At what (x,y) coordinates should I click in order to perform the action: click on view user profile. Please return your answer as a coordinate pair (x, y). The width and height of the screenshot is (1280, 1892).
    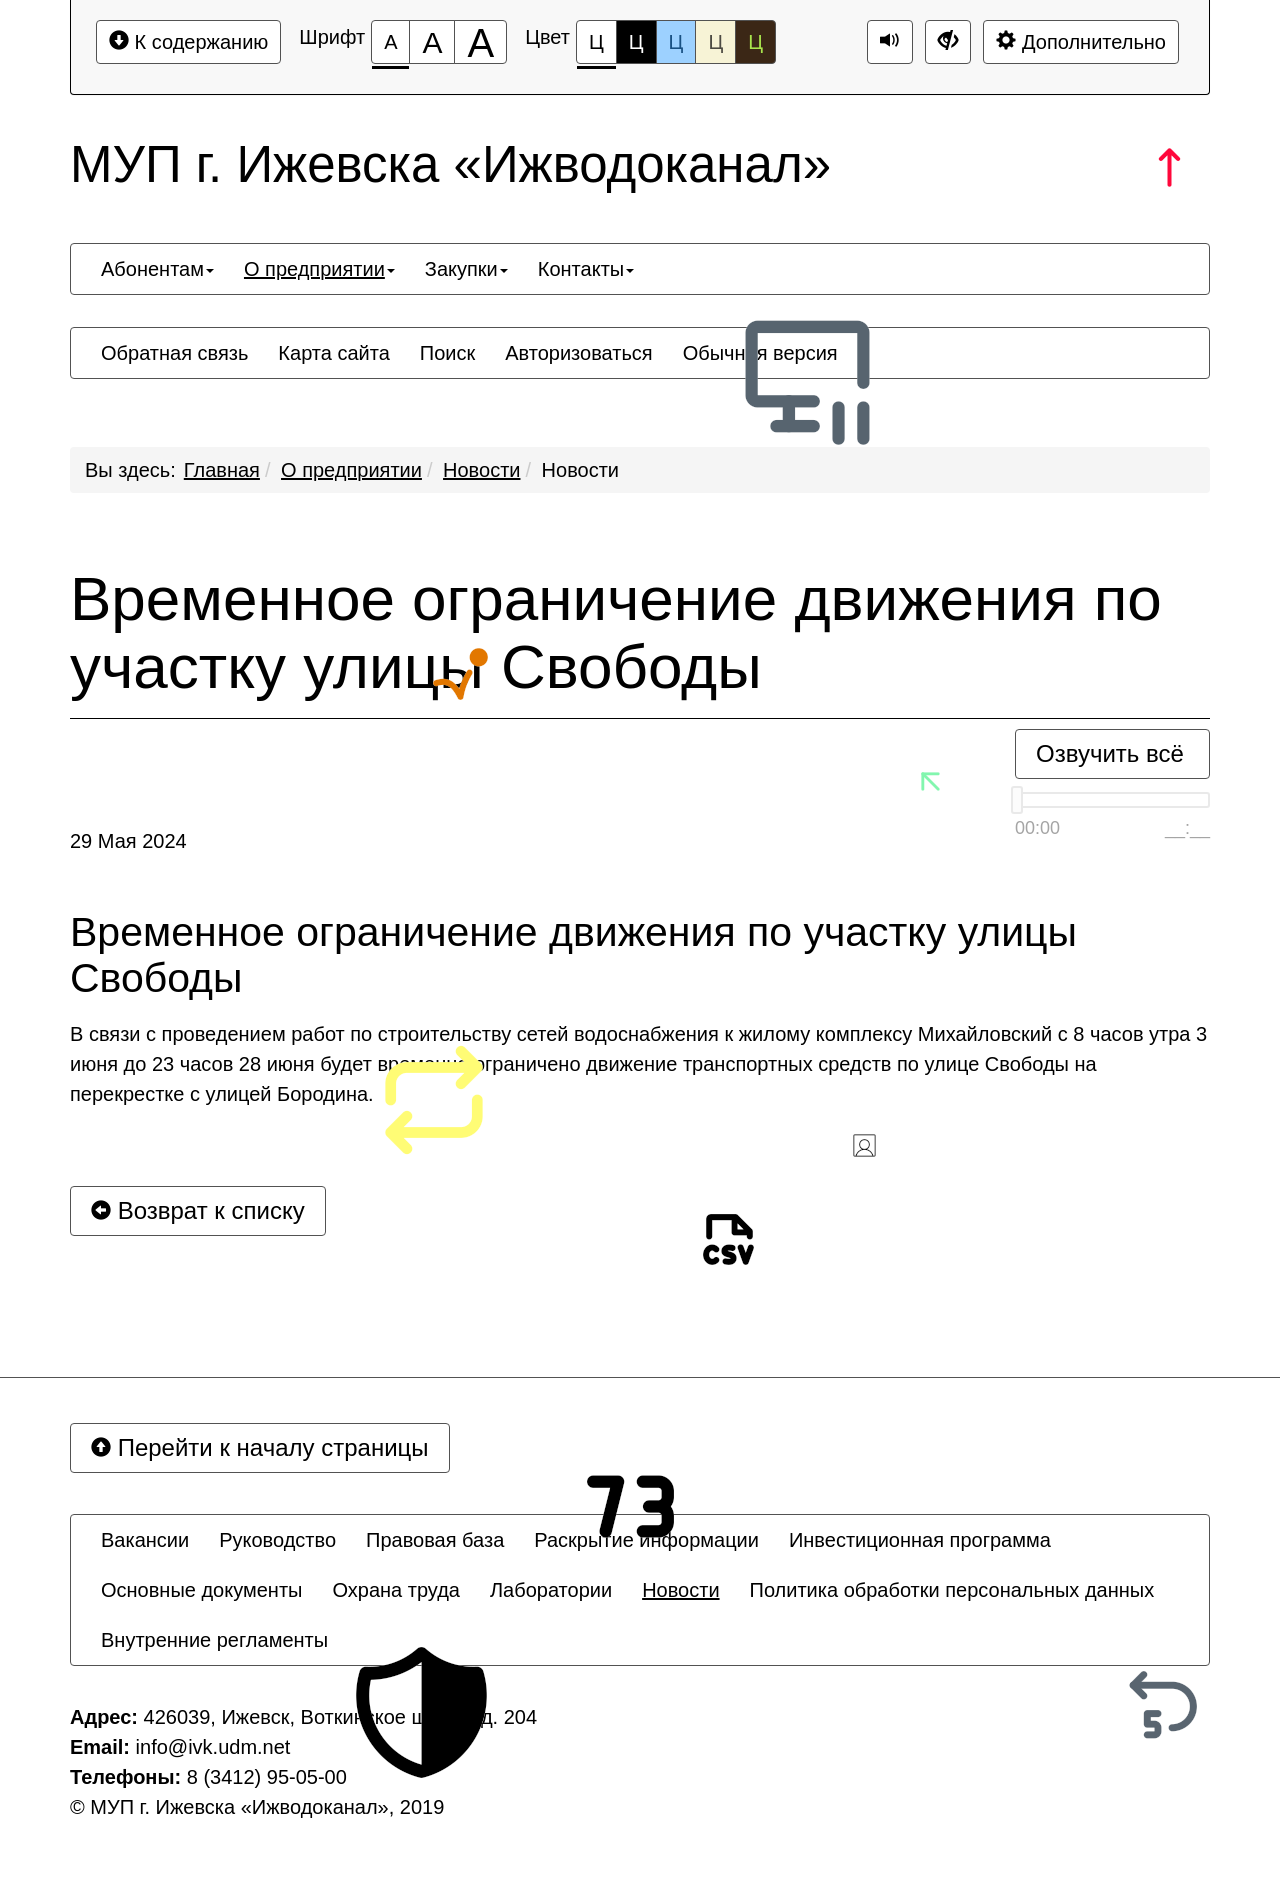
    Looking at the image, I should click on (864, 1145).